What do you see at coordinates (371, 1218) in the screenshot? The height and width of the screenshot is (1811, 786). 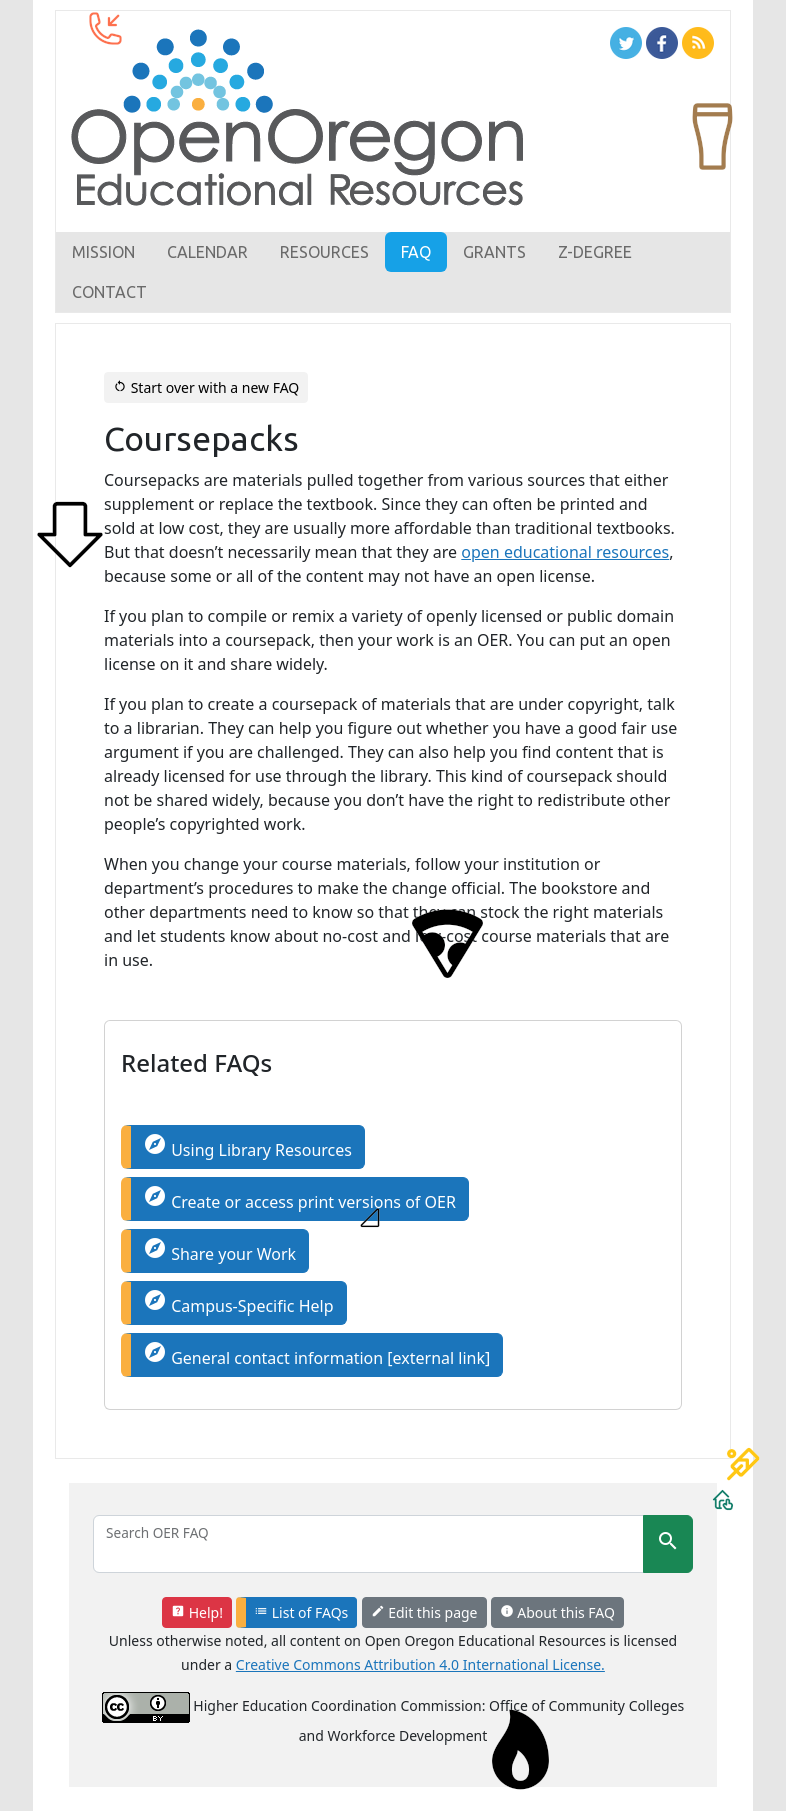 I see `indicates no cellular signal available` at bounding box center [371, 1218].